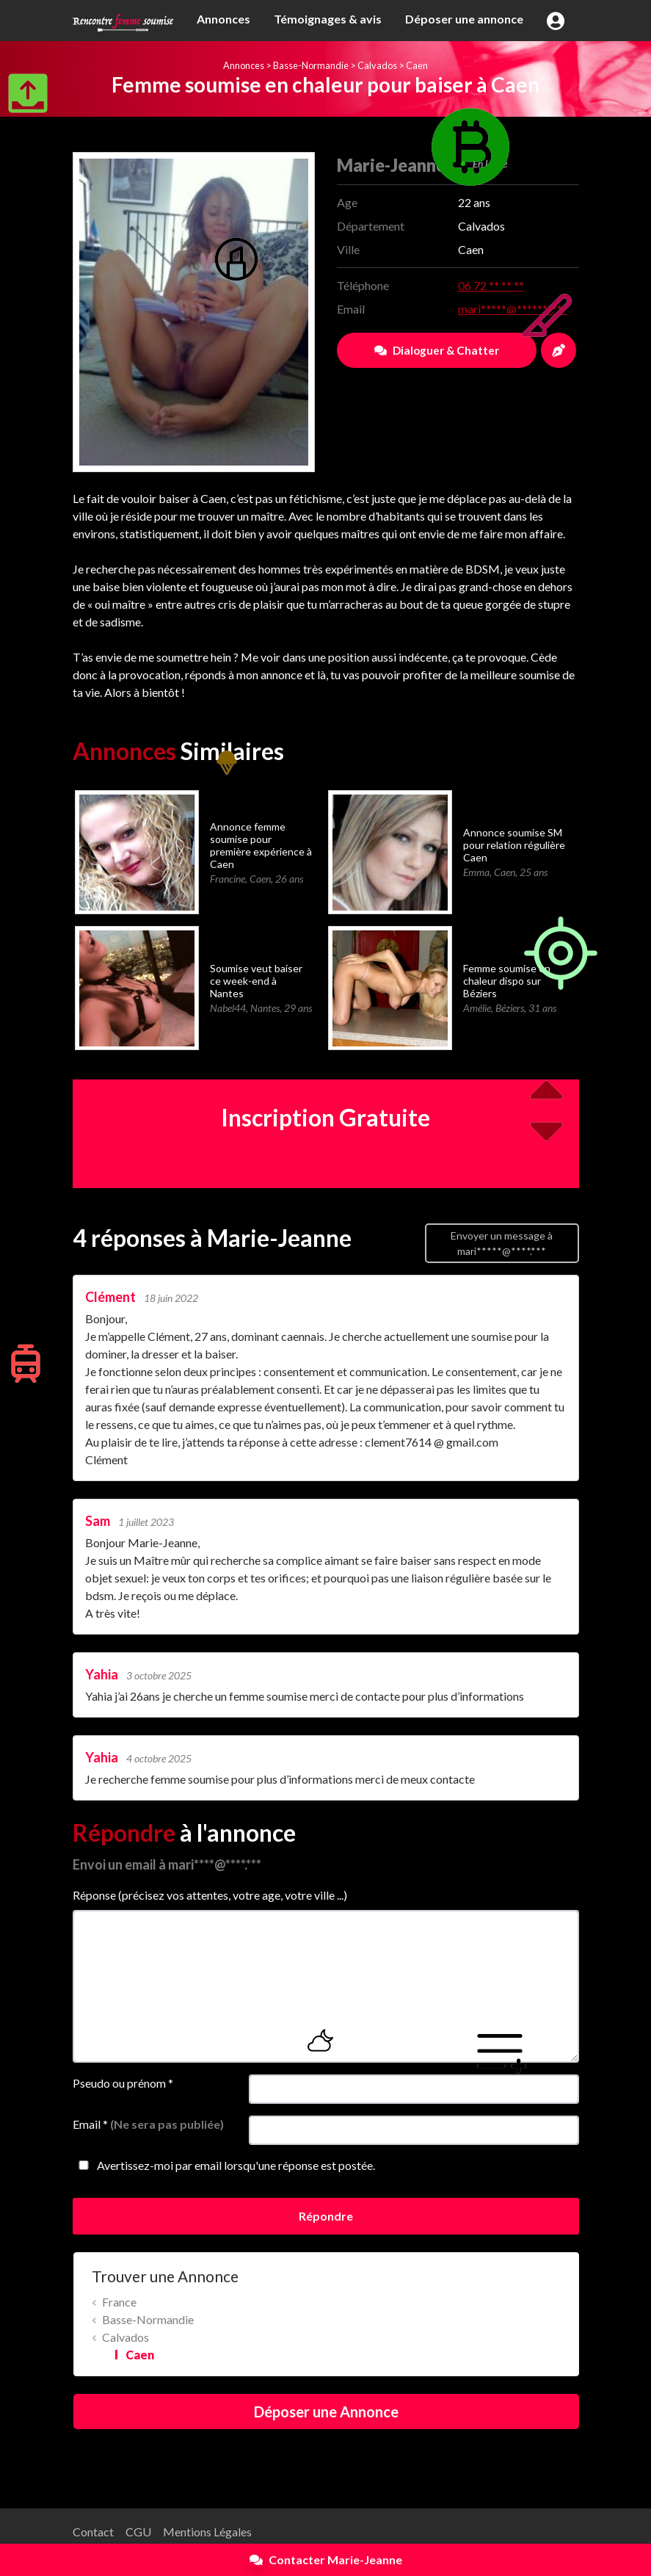 The height and width of the screenshot is (2576, 651). I want to click on activate highlighter tool for text markup, so click(236, 259).